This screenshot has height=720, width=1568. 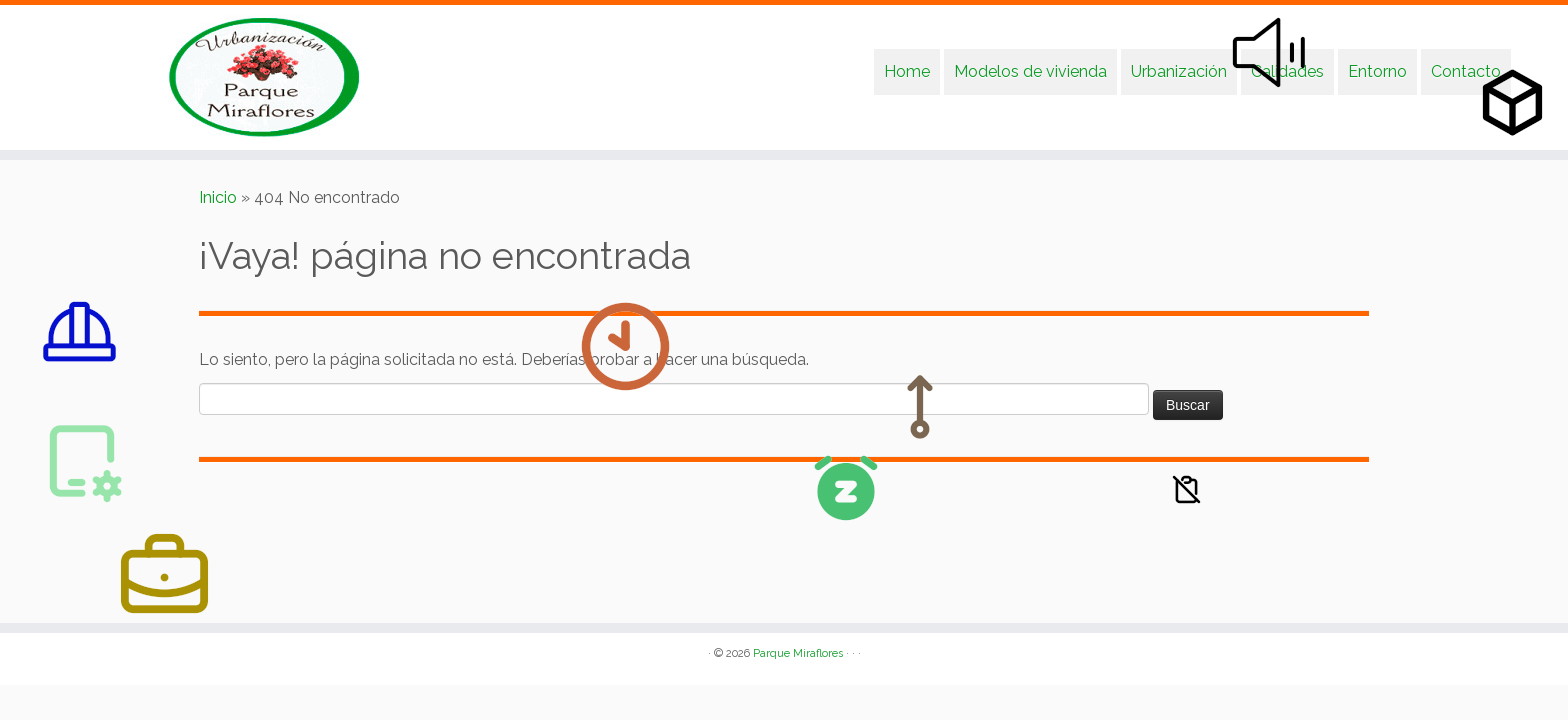 I want to click on access business or work-related features, so click(x=164, y=577).